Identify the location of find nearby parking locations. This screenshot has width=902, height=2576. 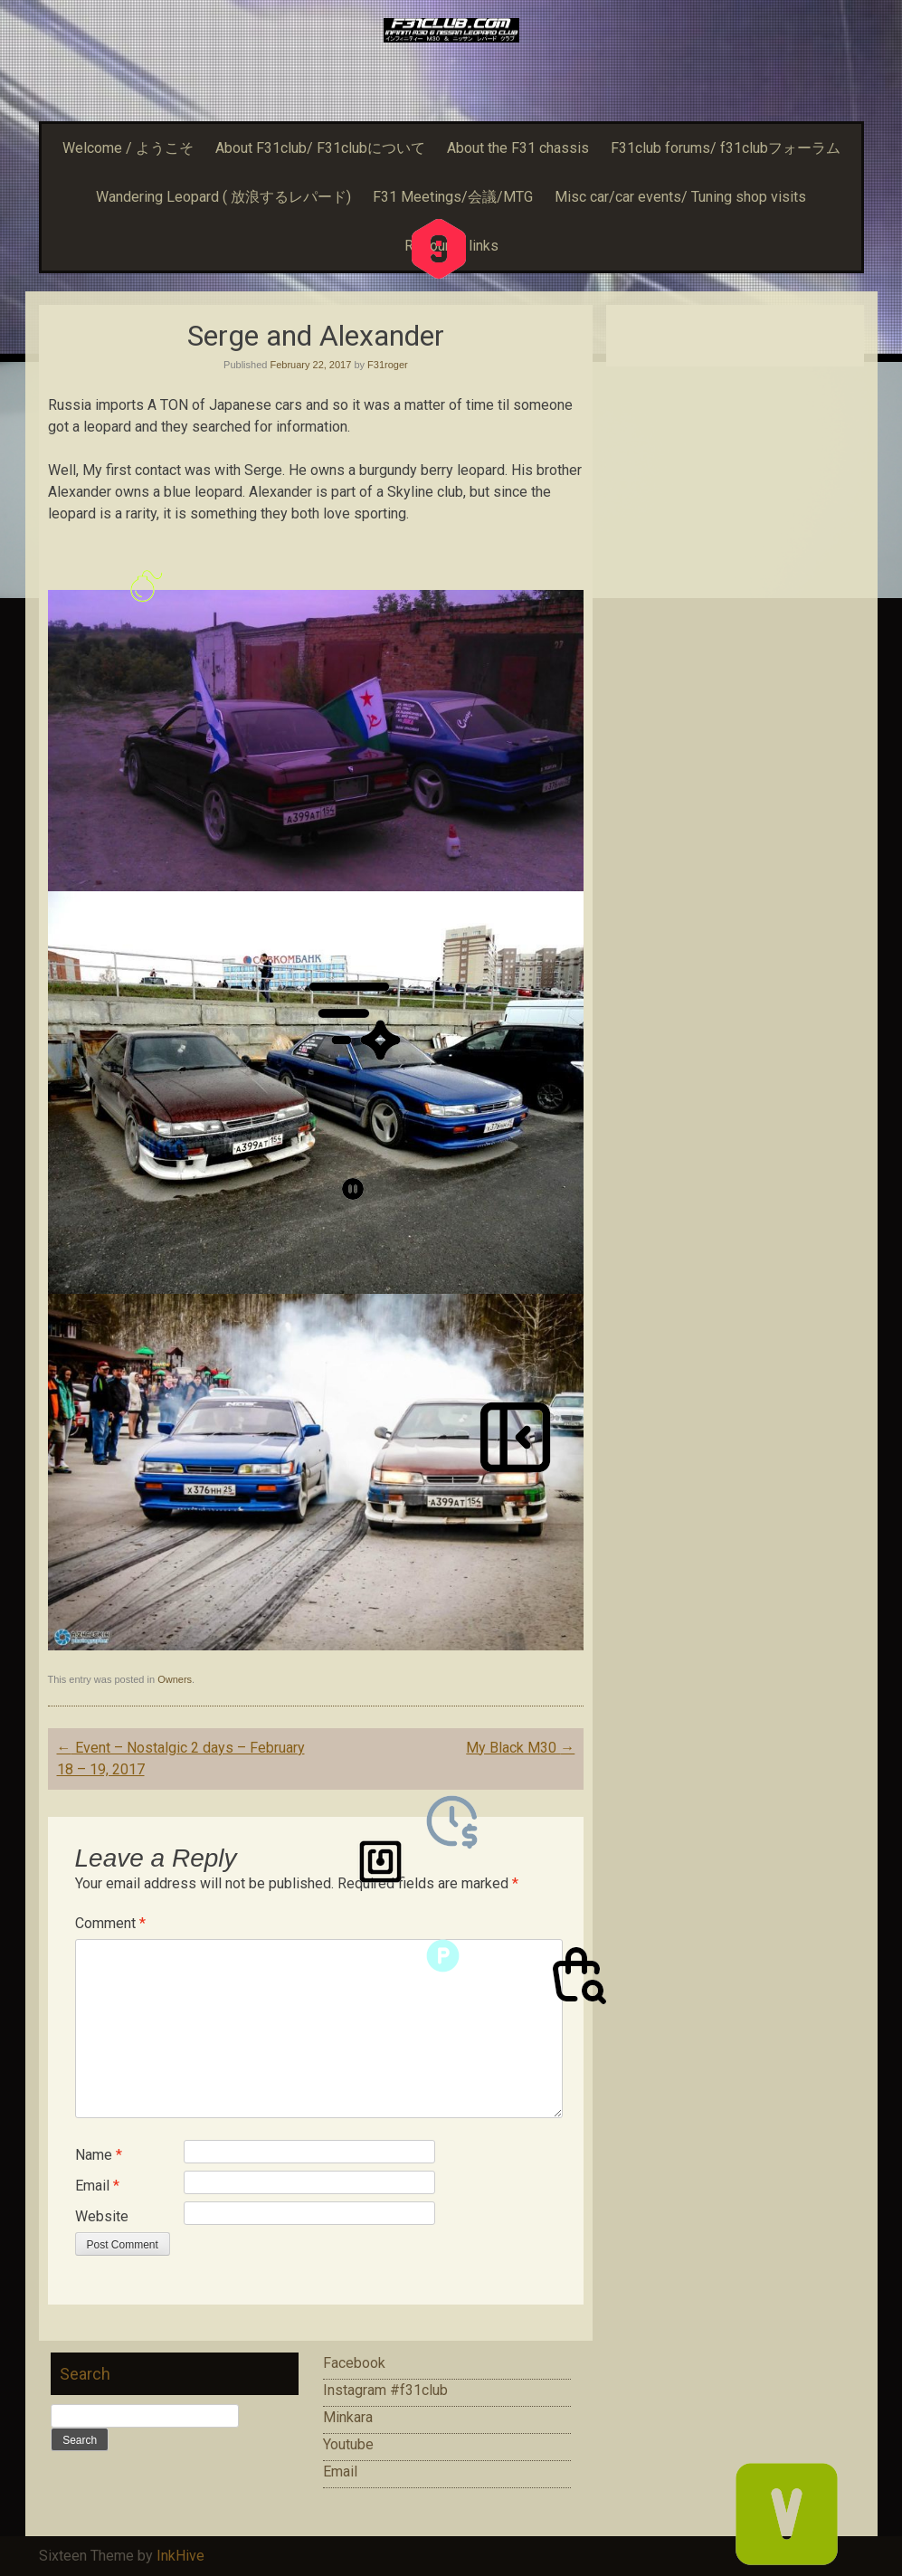
(442, 1955).